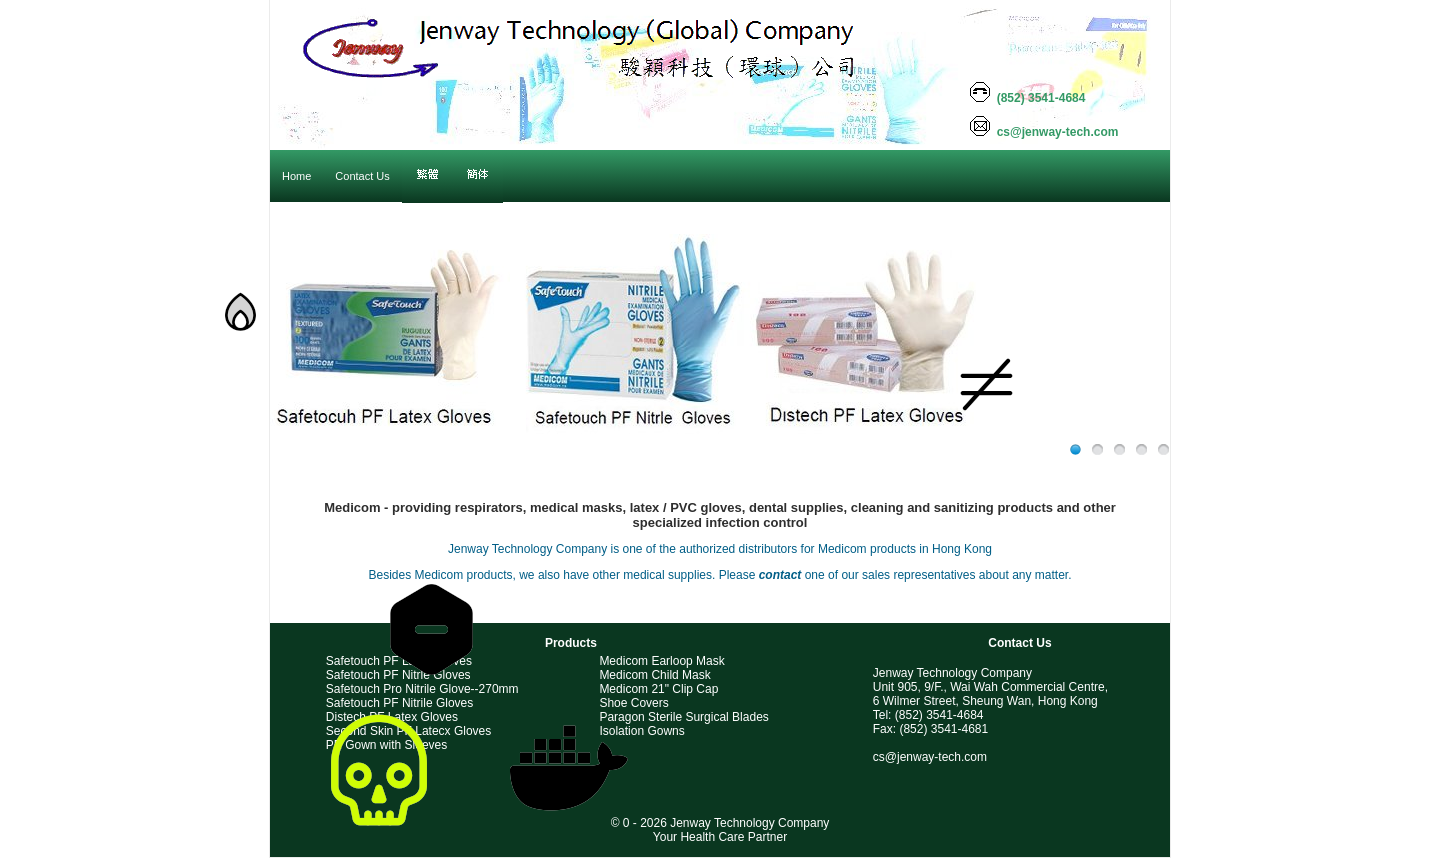 This screenshot has height=858, width=1440. Describe the element at coordinates (240, 312) in the screenshot. I see `indicates trending or popular content` at that location.